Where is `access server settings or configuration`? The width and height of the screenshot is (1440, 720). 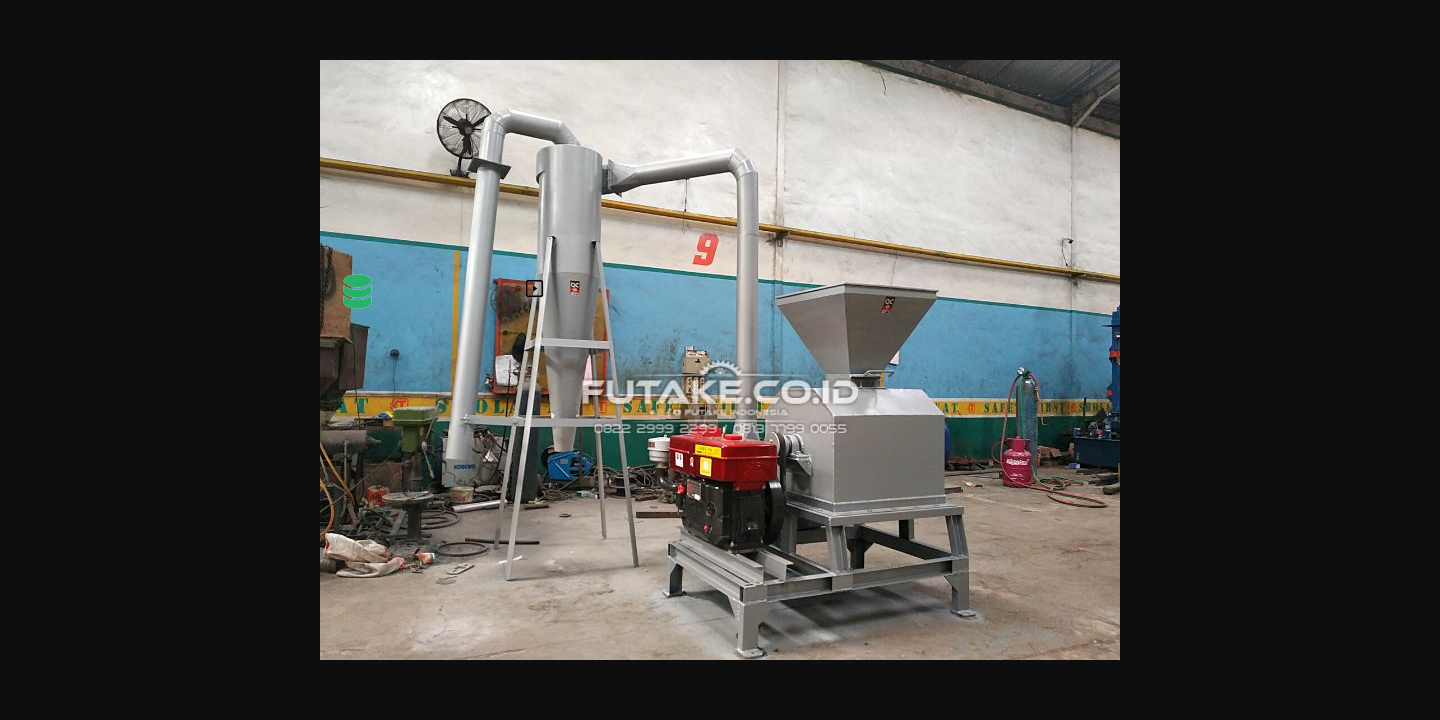
access server settings or configuration is located at coordinates (357, 291).